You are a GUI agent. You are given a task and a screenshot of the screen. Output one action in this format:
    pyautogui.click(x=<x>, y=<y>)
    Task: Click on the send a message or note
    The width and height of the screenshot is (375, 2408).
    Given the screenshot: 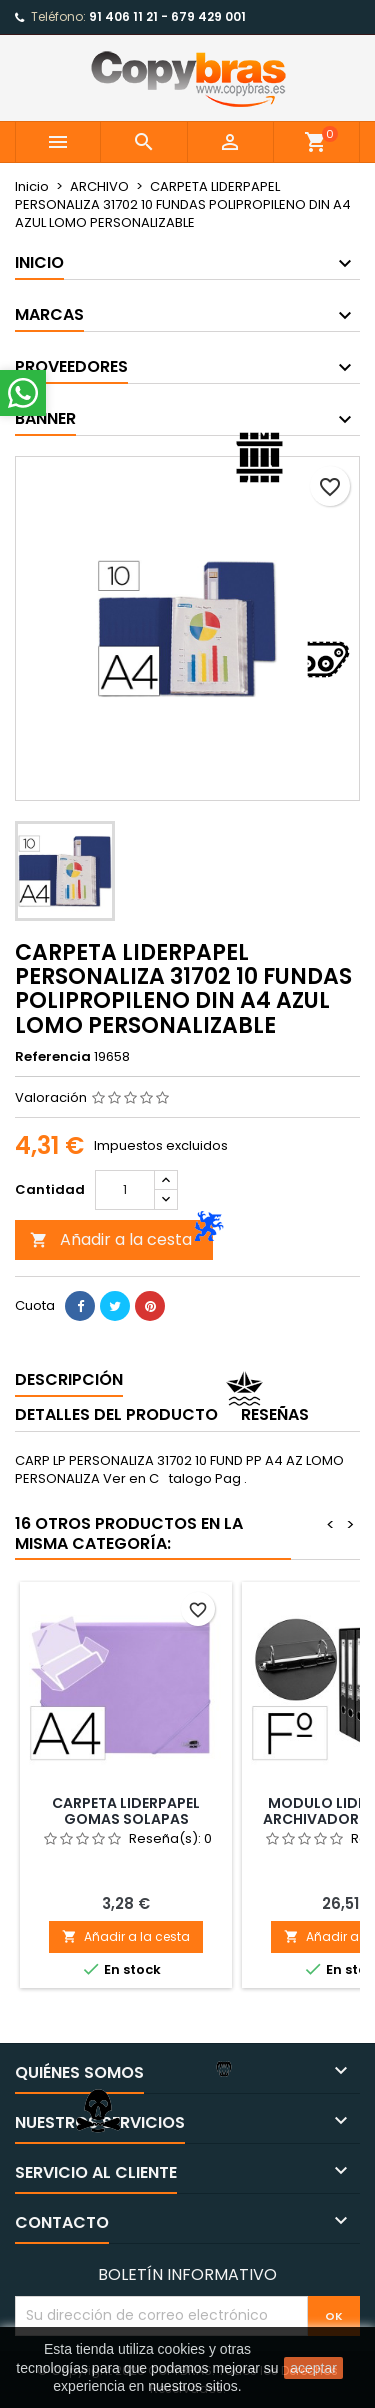 What is the action you would take?
    pyautogui.click(x=244, y=1388)
    